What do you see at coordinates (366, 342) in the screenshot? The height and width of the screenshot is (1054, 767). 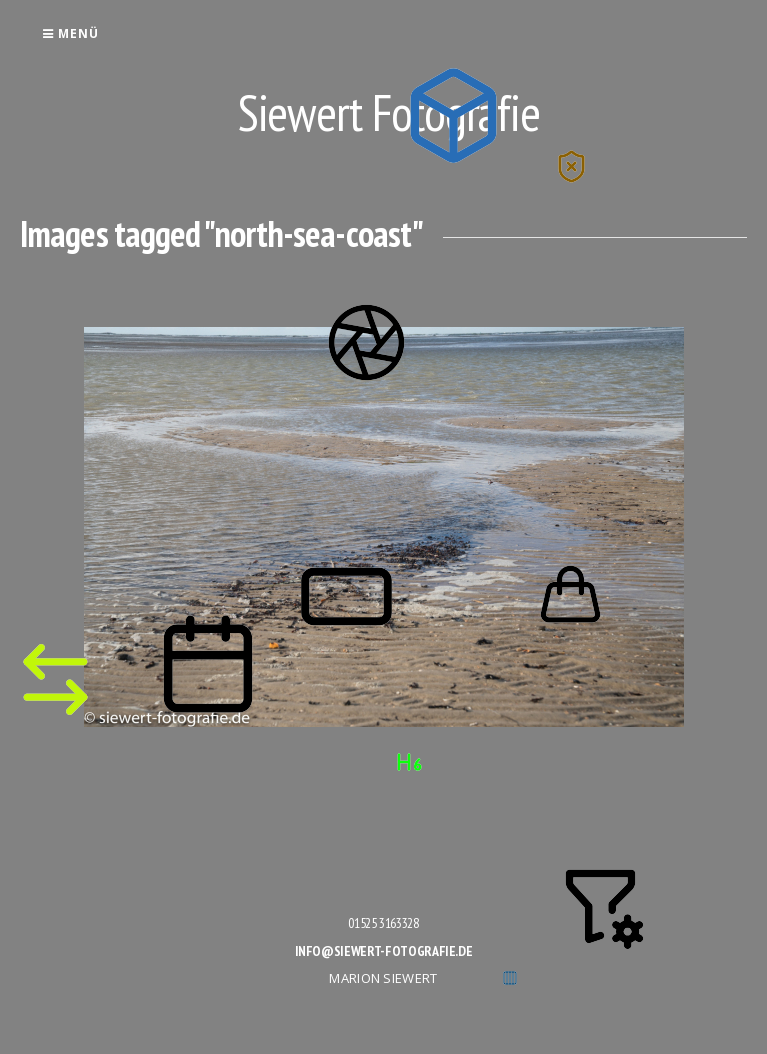 I see `adjust camera aperture settings` at bounding box center [366, 342].